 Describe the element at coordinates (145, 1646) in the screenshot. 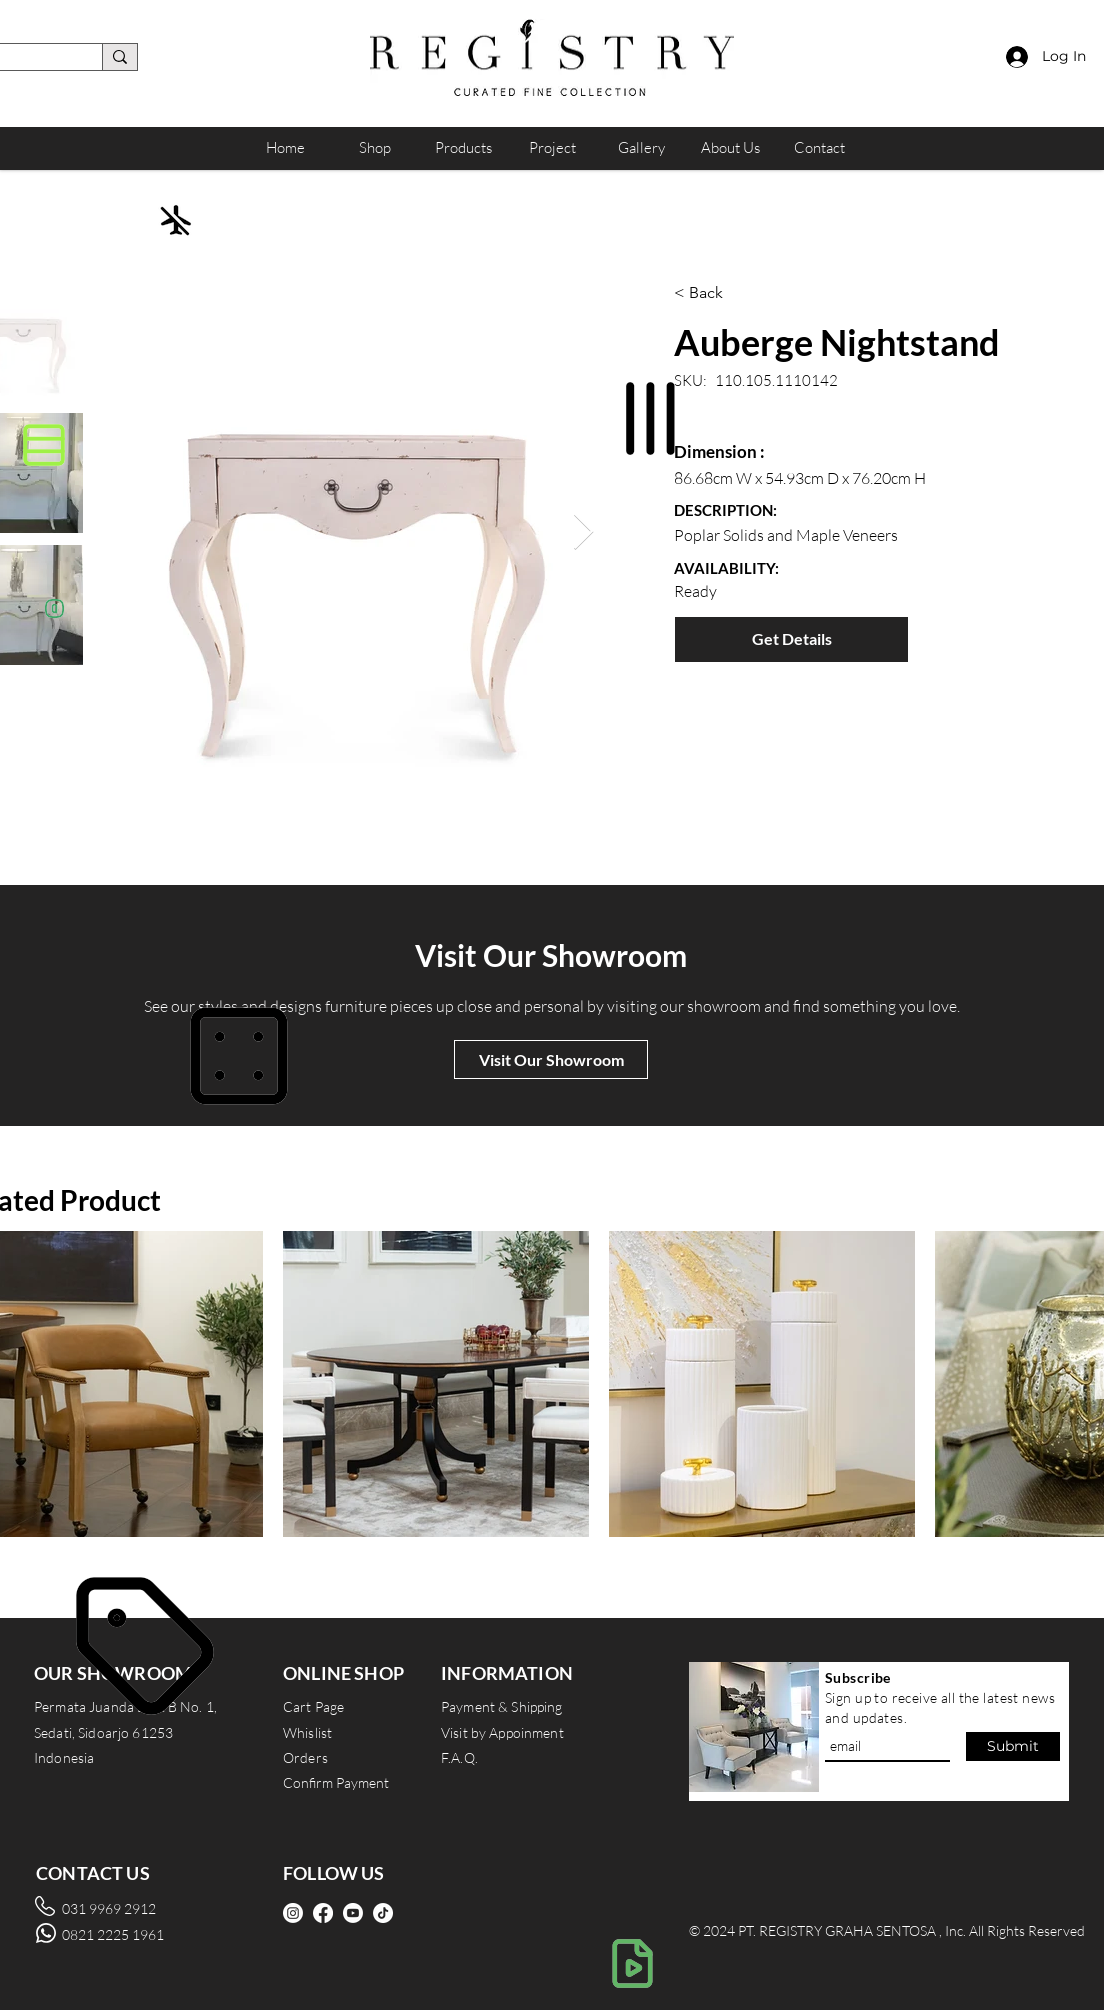

I see `add or manage tags for an item` at that location.